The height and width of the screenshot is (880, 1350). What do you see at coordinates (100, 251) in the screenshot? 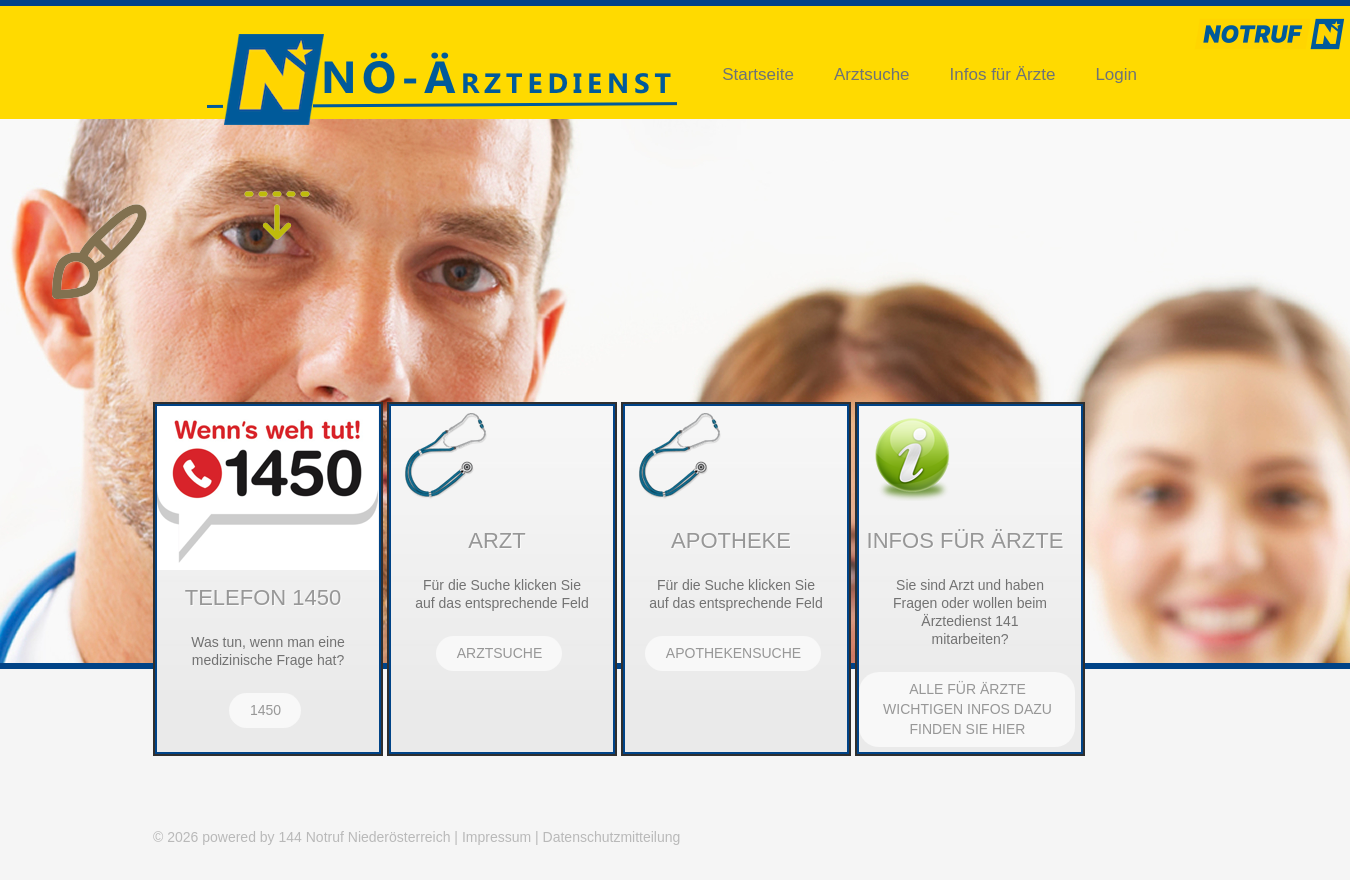
I see `customize appearance or theme settings` at bounding box center [100, 251].